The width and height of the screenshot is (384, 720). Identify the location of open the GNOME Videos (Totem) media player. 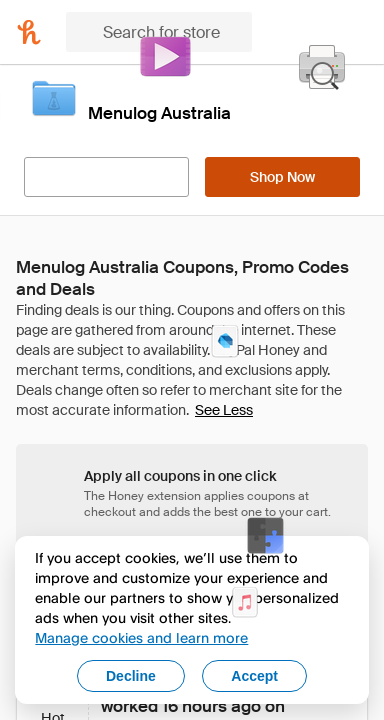
(165, 56).